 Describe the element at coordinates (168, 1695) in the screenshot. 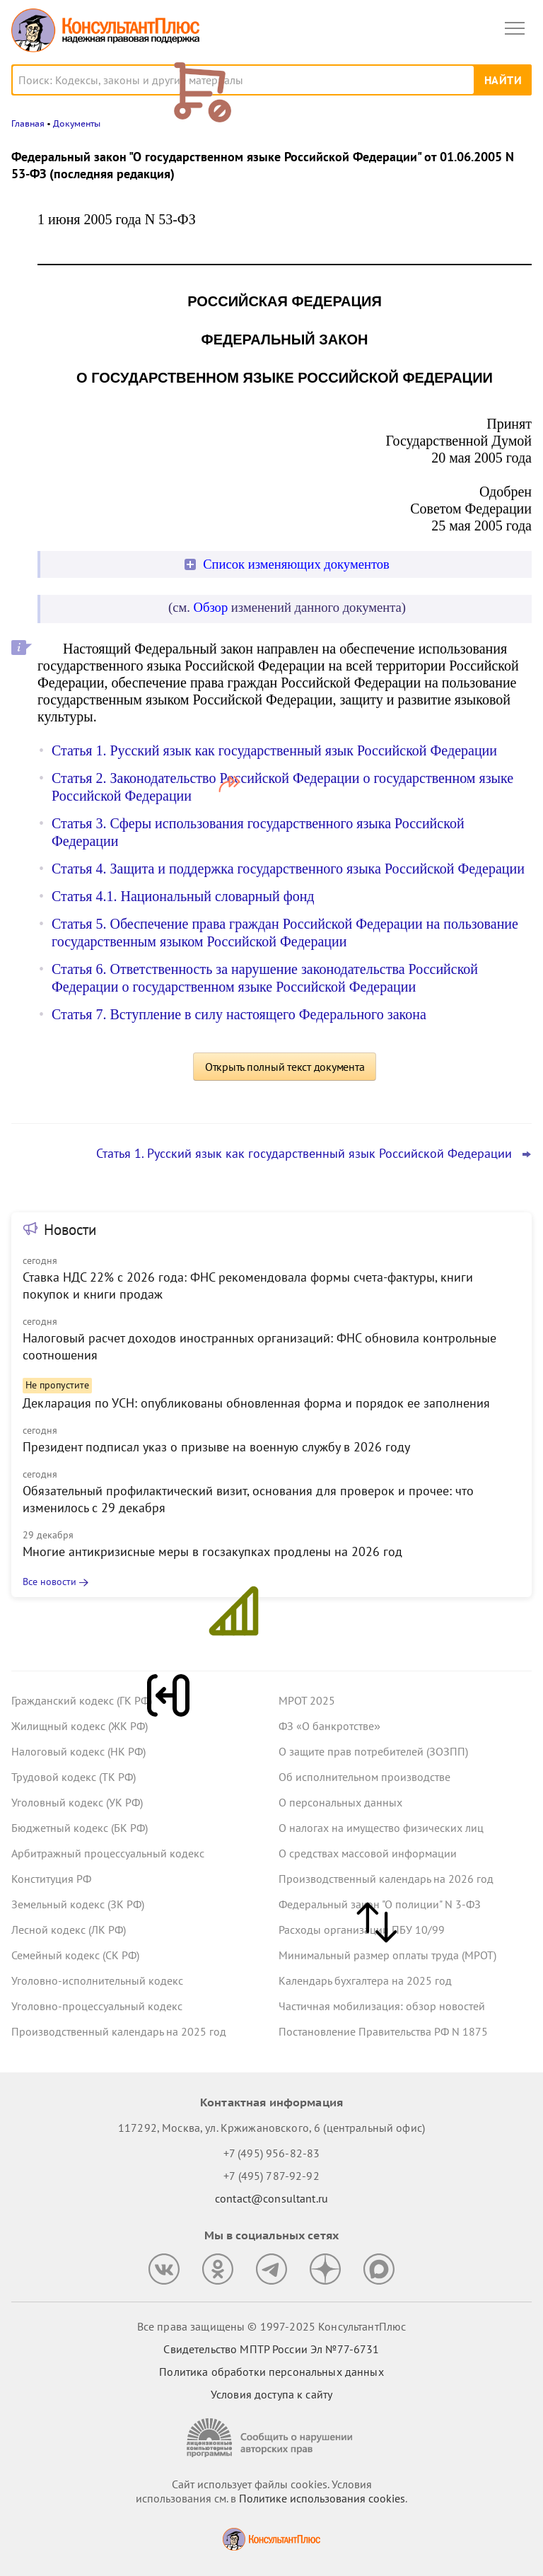

I see `move element to the left panel` at that location.